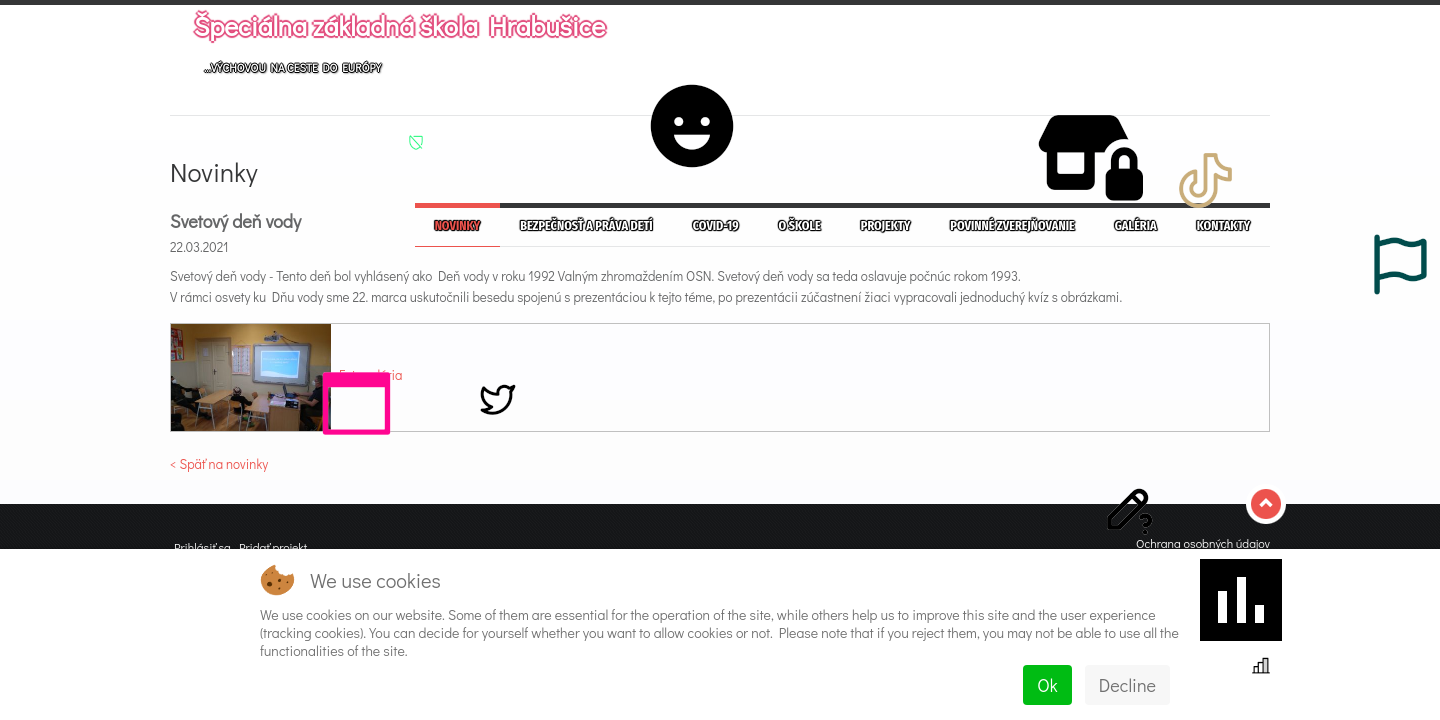 The width and height of the screenshot is (1440, 720). What do you see at coordinates (692, 126) in the screenshot?
I see `rate your experience positively` at bounding box center [692, 126].